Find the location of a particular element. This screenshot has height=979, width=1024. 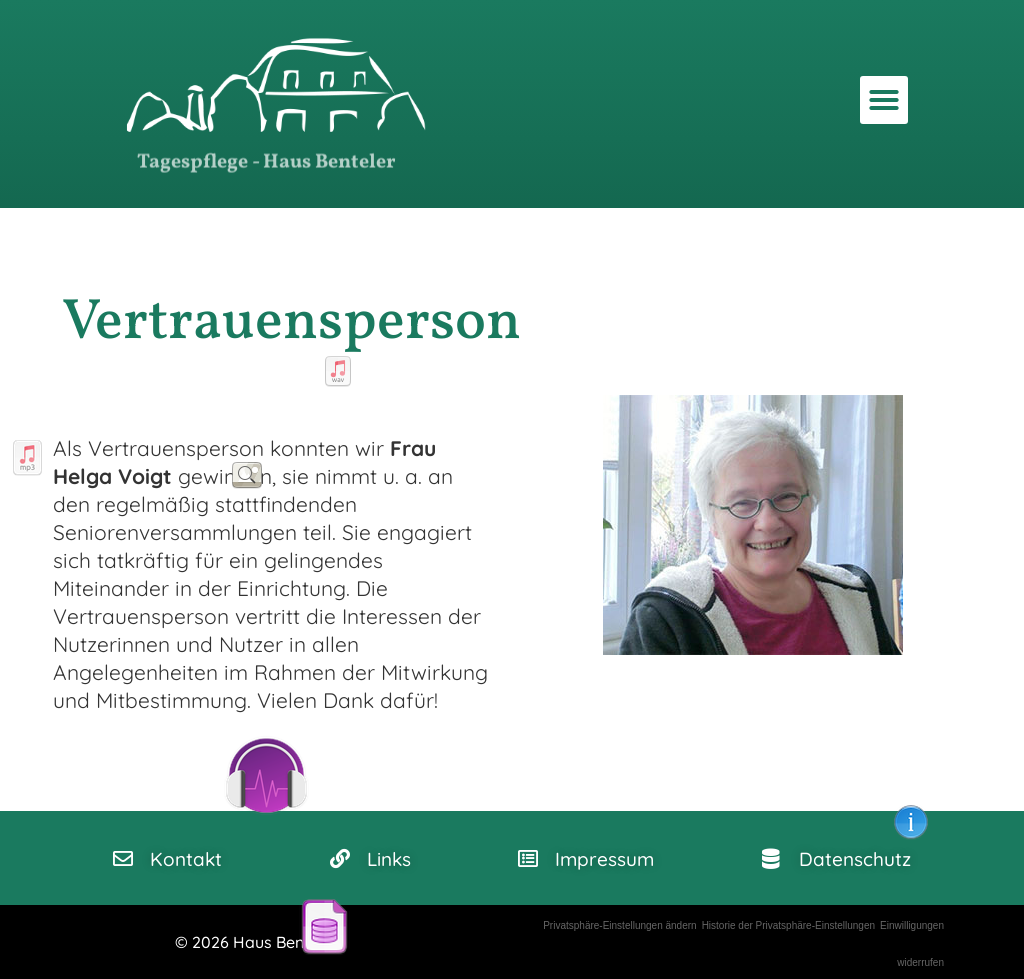

libreoffice base database file is located at coordinates (324, 926).